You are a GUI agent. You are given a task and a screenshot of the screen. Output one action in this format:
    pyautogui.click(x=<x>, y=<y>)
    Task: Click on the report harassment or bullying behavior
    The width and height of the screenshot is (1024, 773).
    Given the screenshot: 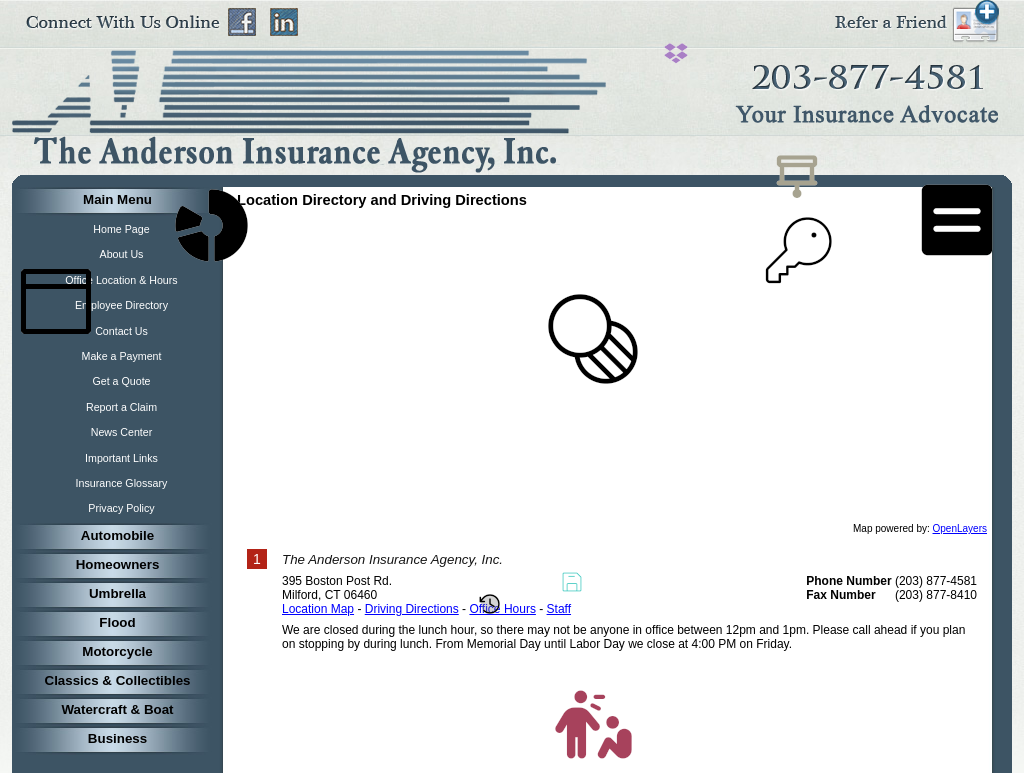 What is the action you would take?
    pyautogui.click(x=593, y=724)
    